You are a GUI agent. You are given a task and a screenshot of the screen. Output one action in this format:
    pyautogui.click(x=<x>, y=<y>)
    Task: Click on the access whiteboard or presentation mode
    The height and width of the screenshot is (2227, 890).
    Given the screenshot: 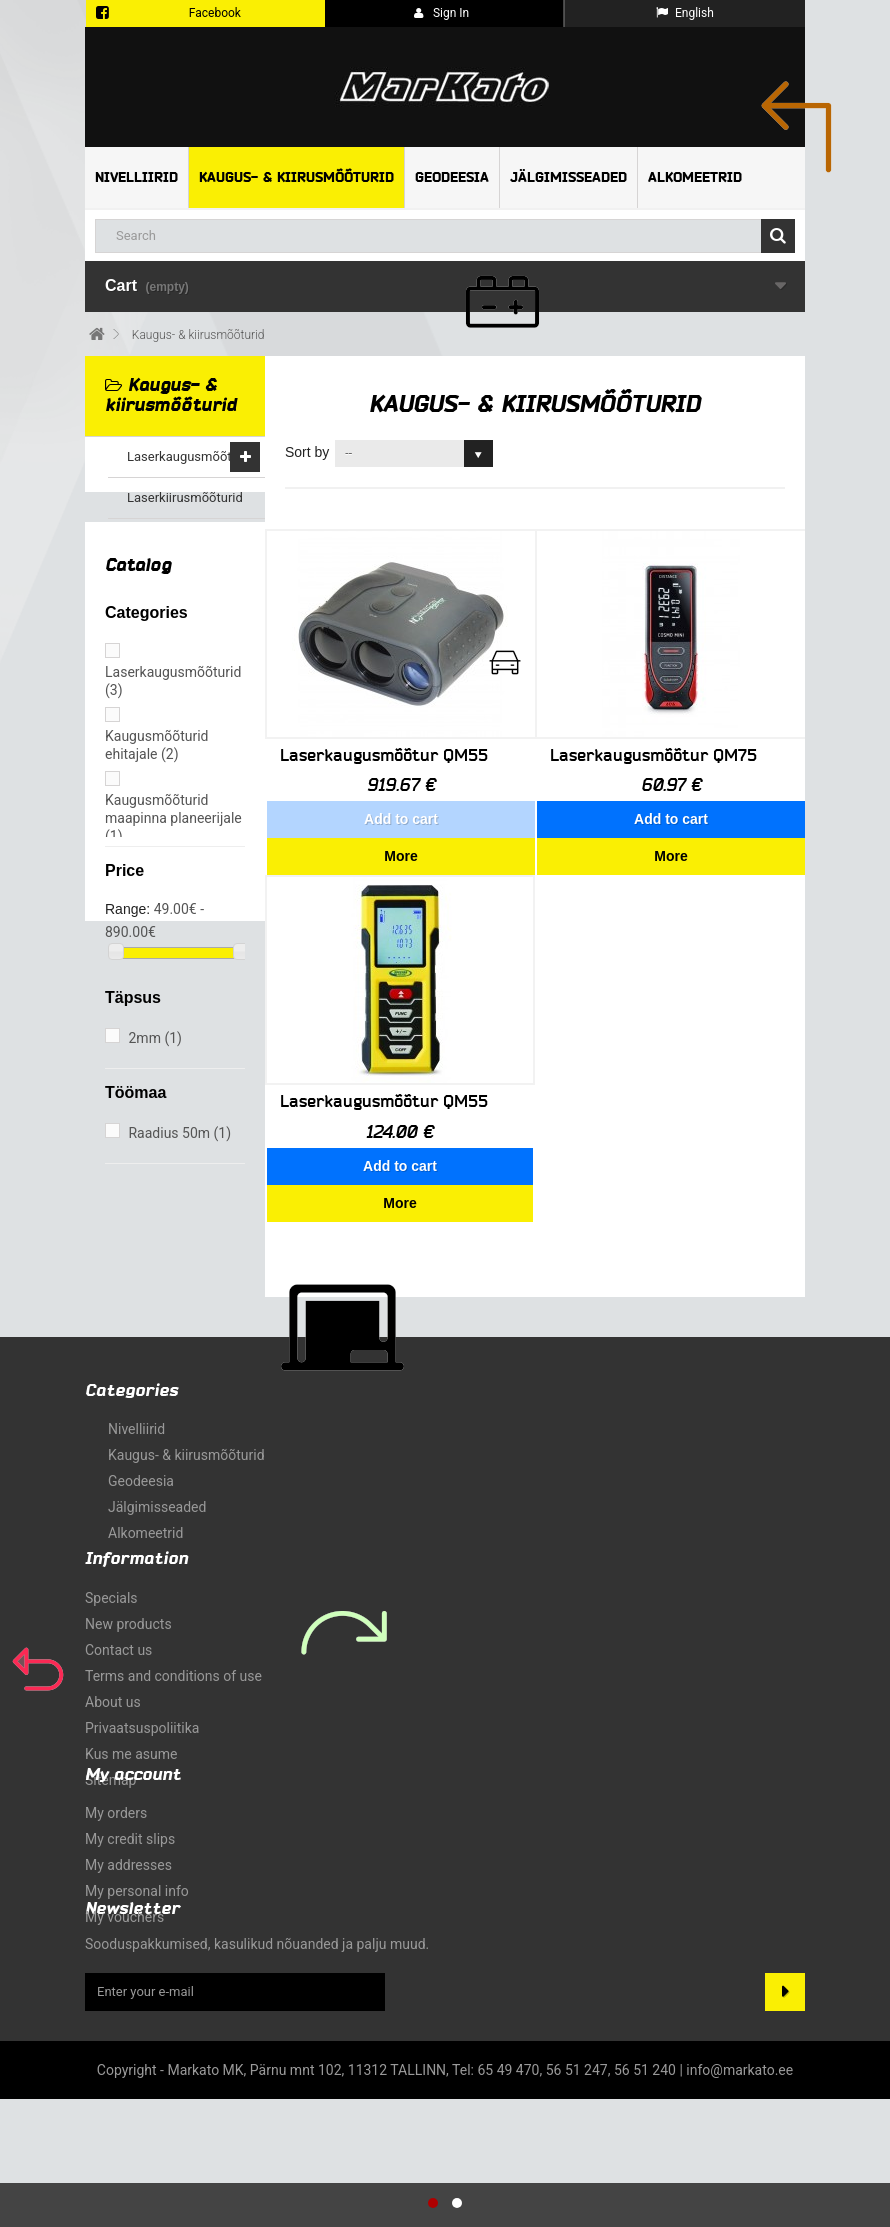 What is the action you would take?
    pyautogui.click(x=342, y=1329)
    